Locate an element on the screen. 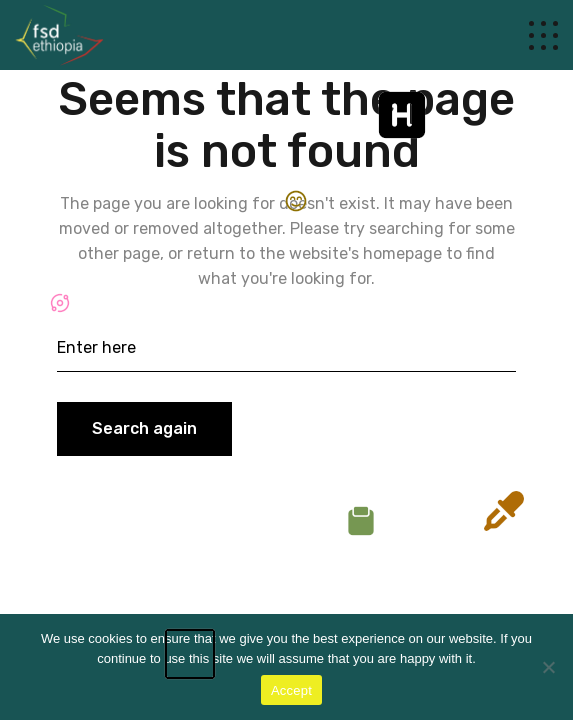 This screenshot has width=573, height=720. indicates a hospital or medical facility nearby is located at coordinates (402, 115).